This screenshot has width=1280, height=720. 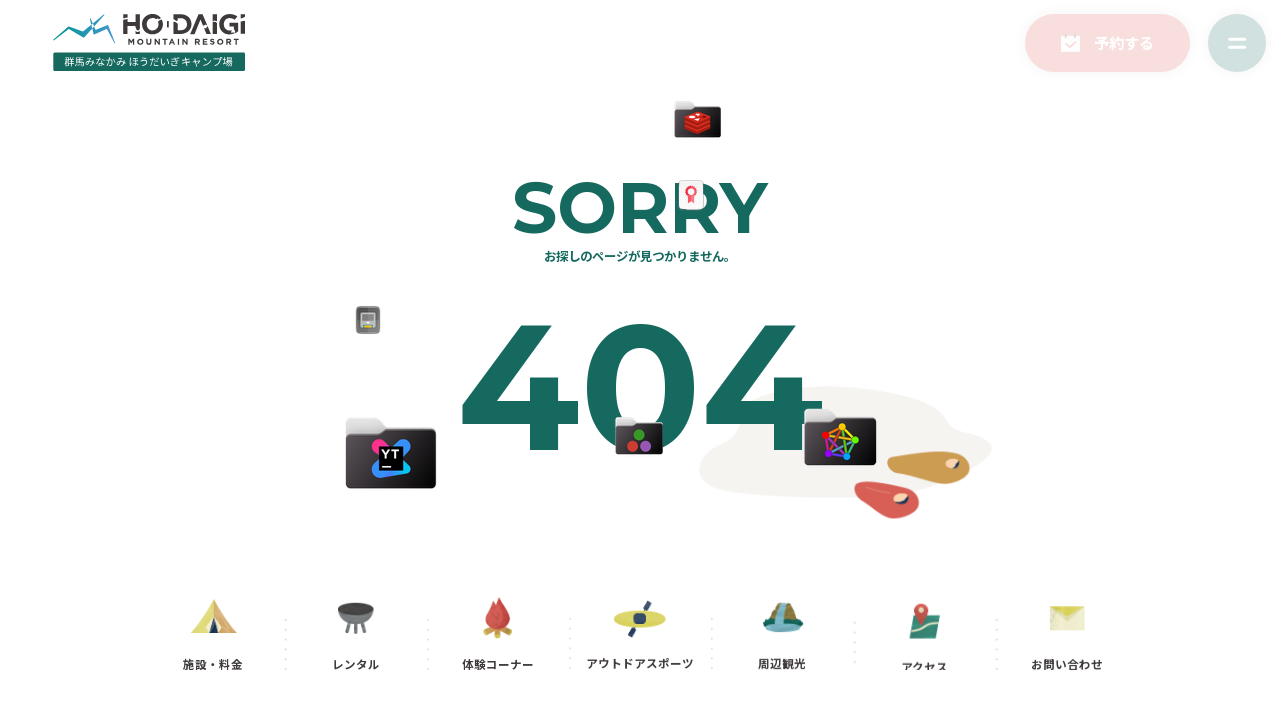 What do you see at coordinates (691, 195) in the screenshot?
I see `pkcs7 certificate bundle file` at bounding box center [691, 195].